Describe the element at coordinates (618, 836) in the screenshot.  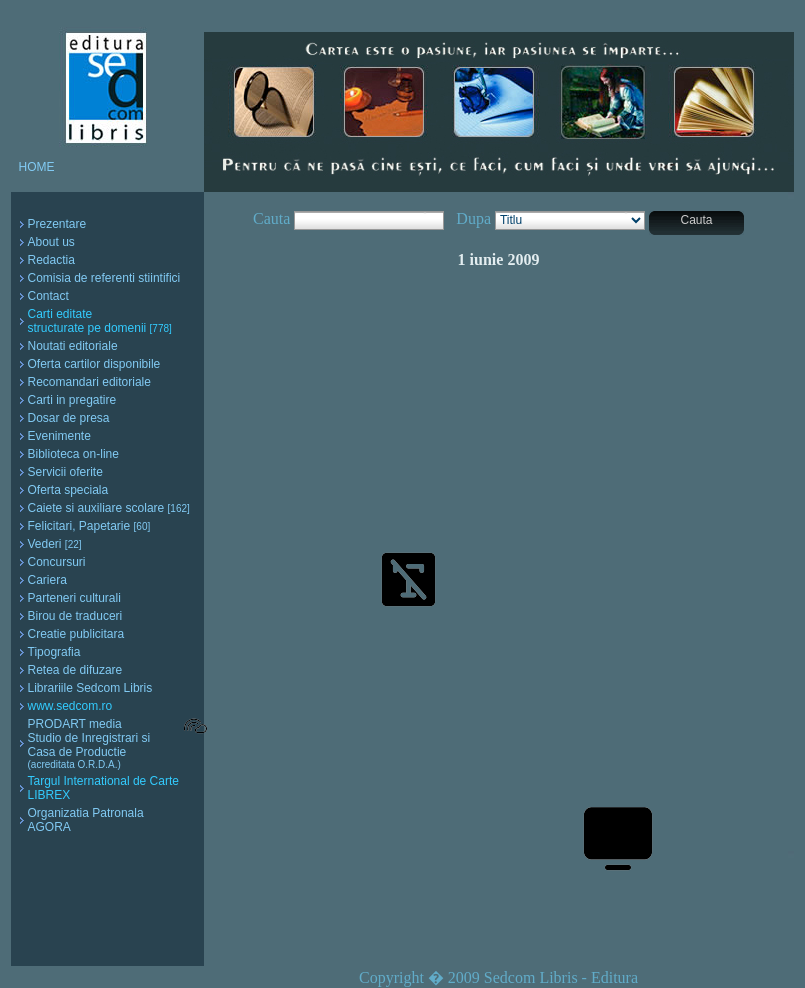
I see `view display settings` at that location.